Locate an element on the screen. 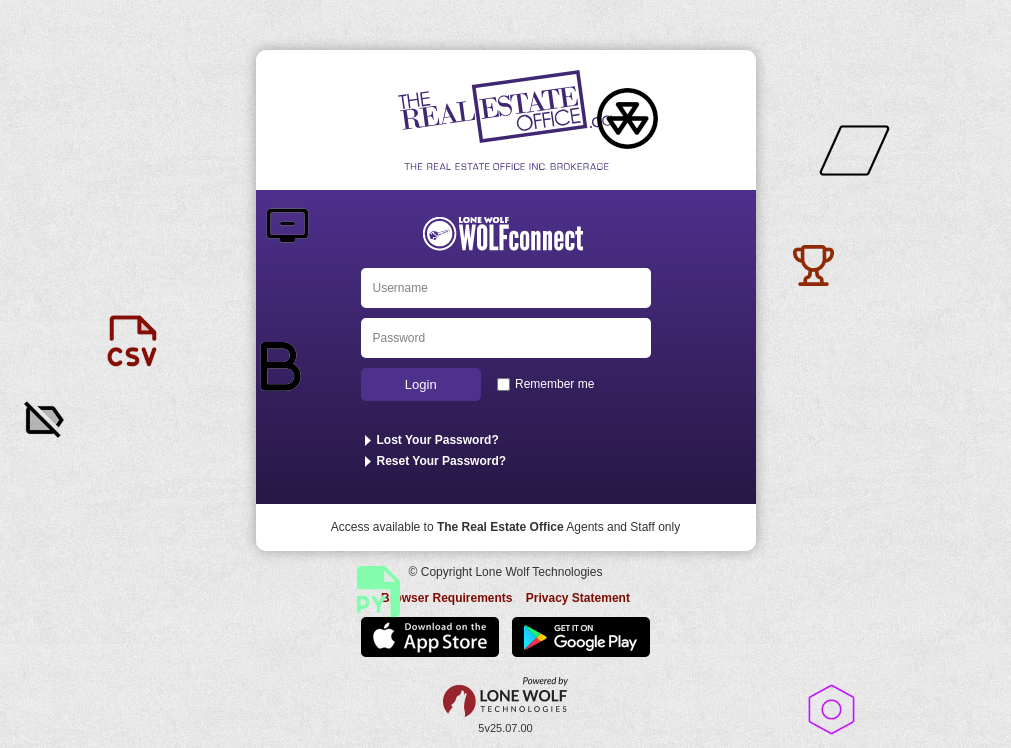 The image size is (1011, 748). remove a label or tag is located at coordinates (44, 420).